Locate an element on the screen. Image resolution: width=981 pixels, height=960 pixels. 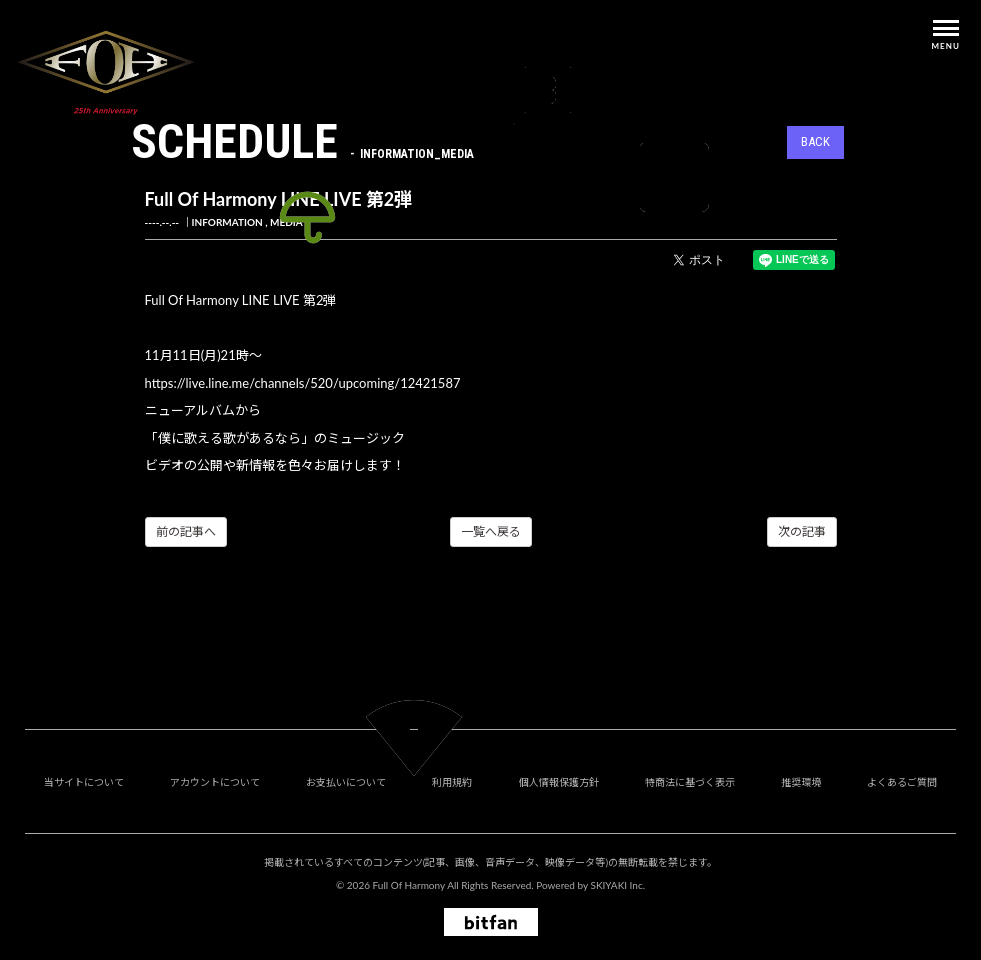
view wifi network information is located at coordinates (414, 736).